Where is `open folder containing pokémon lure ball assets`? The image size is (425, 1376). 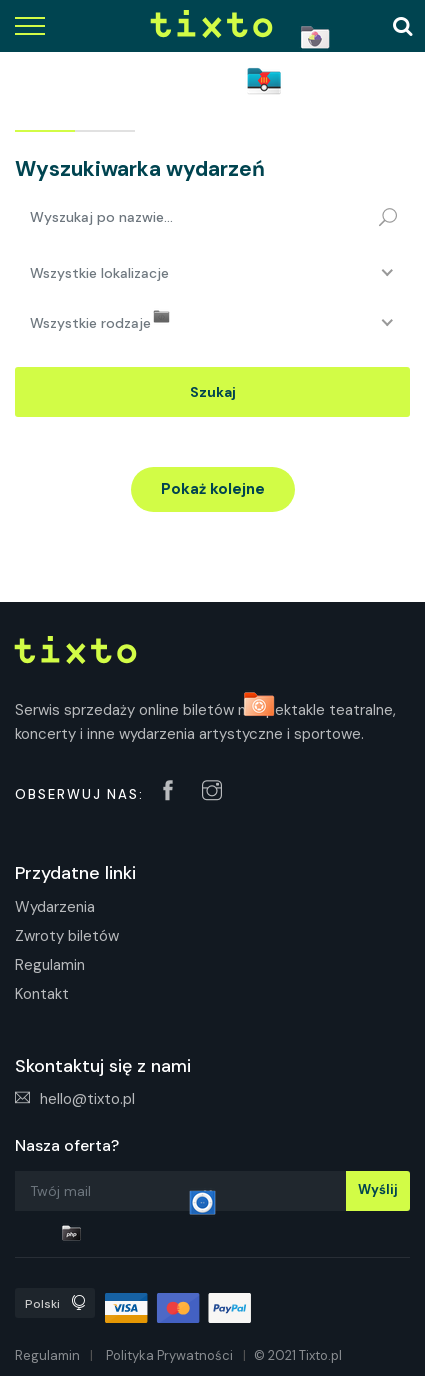 open folder containing pokémon lure ball assets is located at coordinates (264, 82).